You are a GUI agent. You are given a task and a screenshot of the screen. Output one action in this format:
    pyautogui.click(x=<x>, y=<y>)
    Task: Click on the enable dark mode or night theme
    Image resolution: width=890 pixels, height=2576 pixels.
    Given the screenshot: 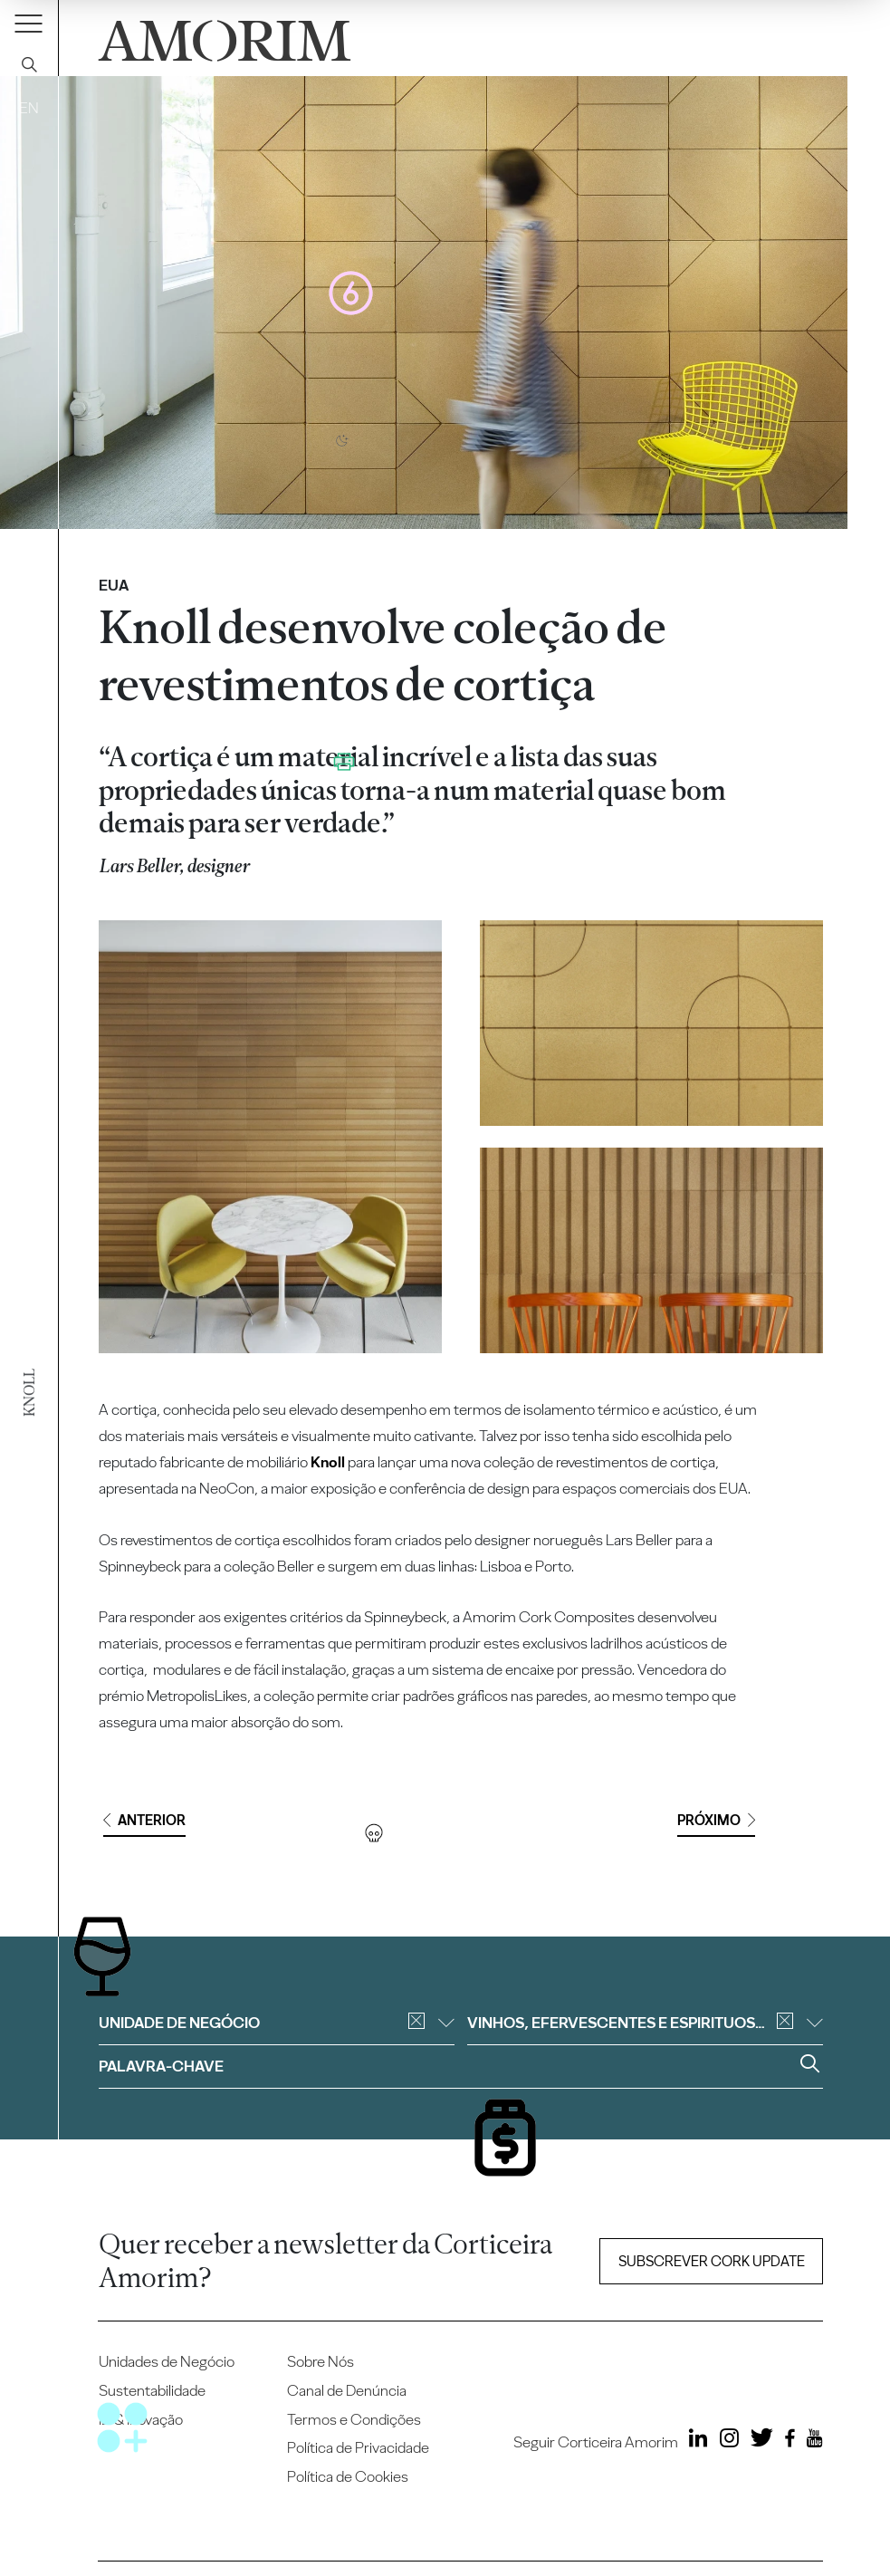 What is the action you would take?
    pyautogui.click(x=341, y=440)
    